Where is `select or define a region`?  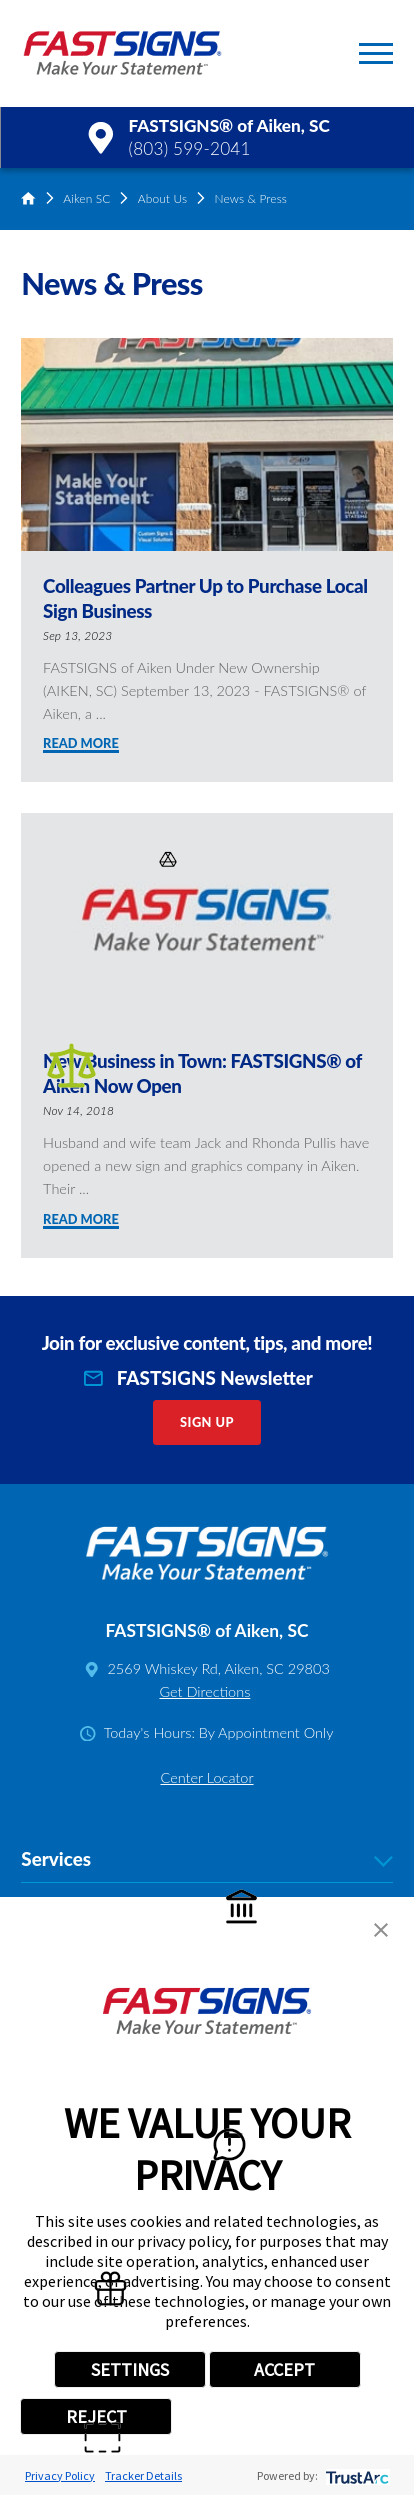 select or define a region is located at coordinates (102, 2437).